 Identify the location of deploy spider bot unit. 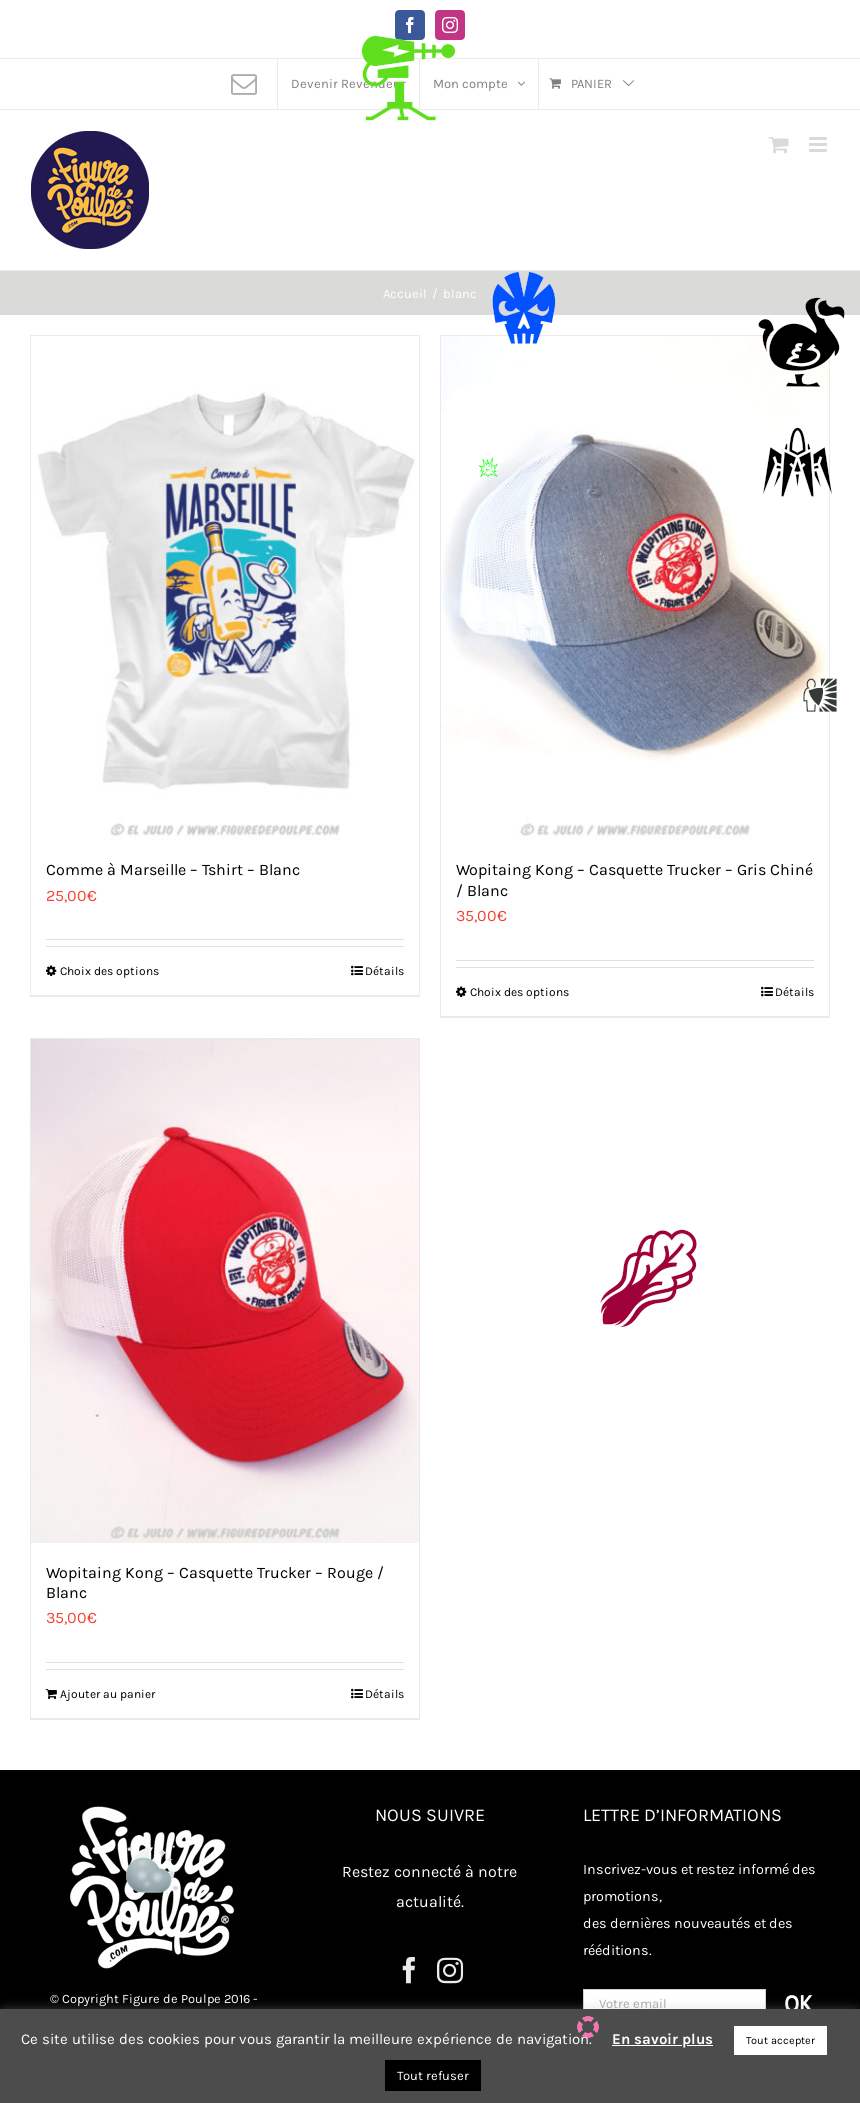
(797, 461).